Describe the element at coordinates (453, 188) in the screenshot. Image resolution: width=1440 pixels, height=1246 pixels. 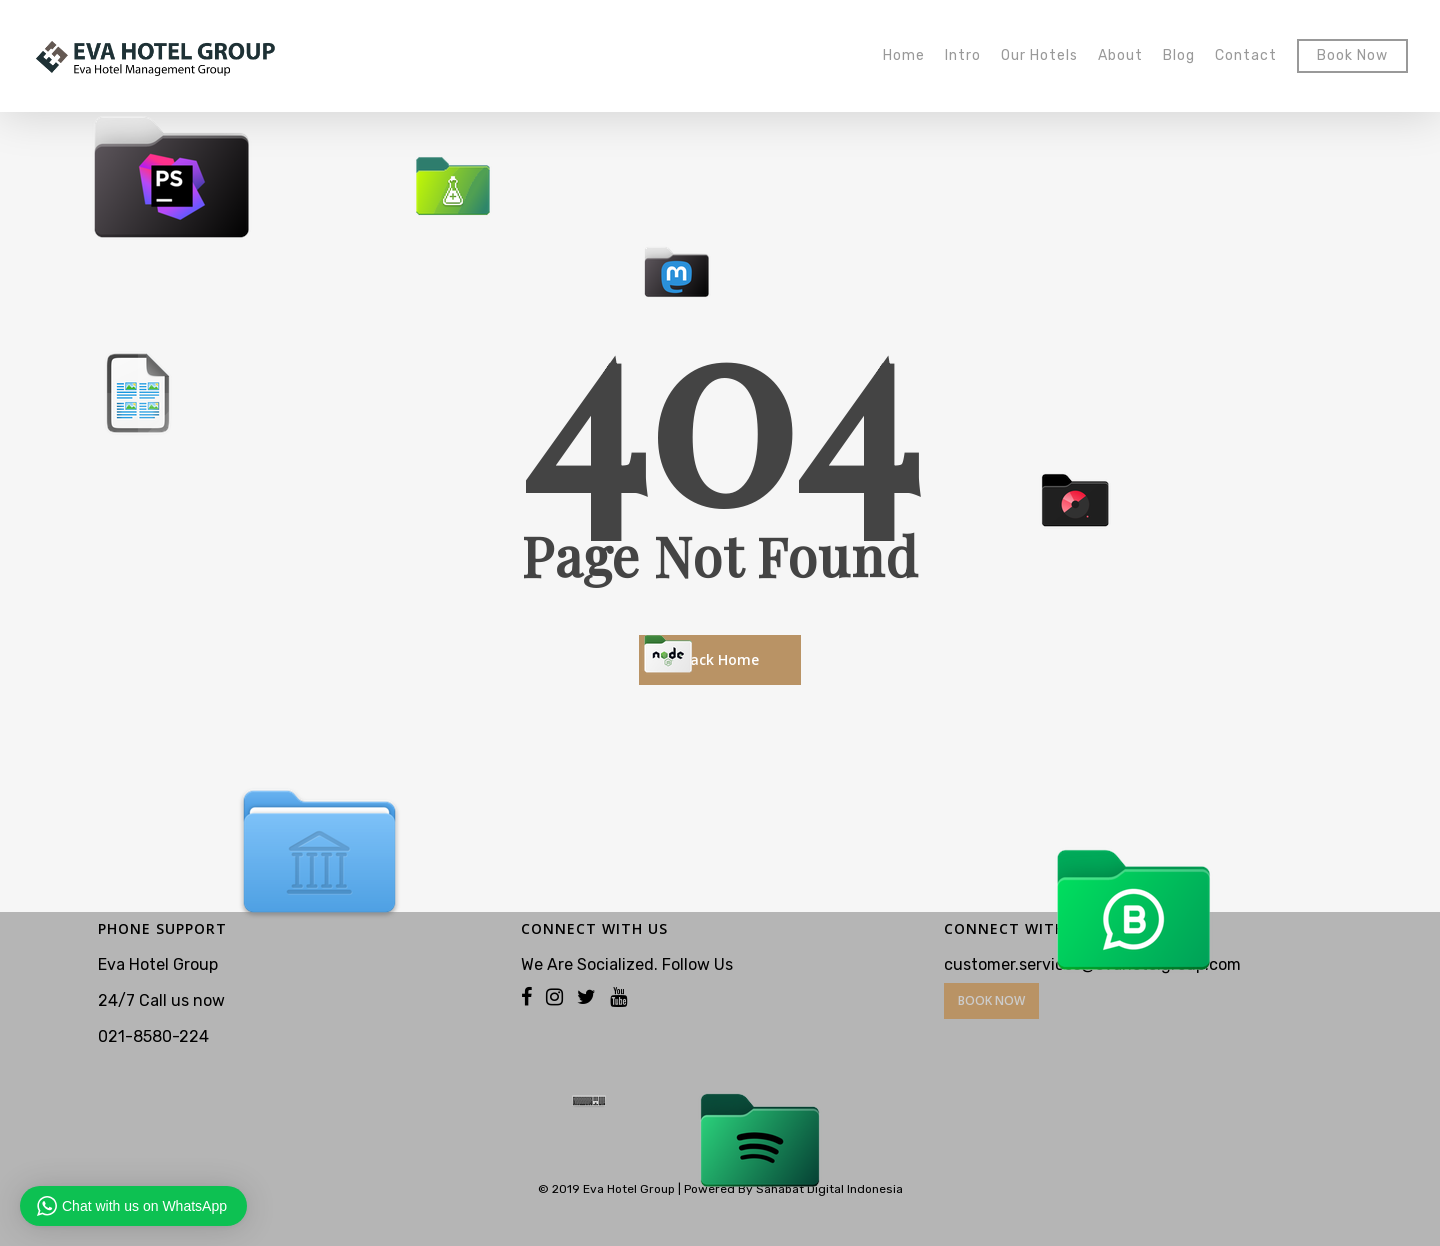
I see `folder for science or chemistry-related files` at that location.